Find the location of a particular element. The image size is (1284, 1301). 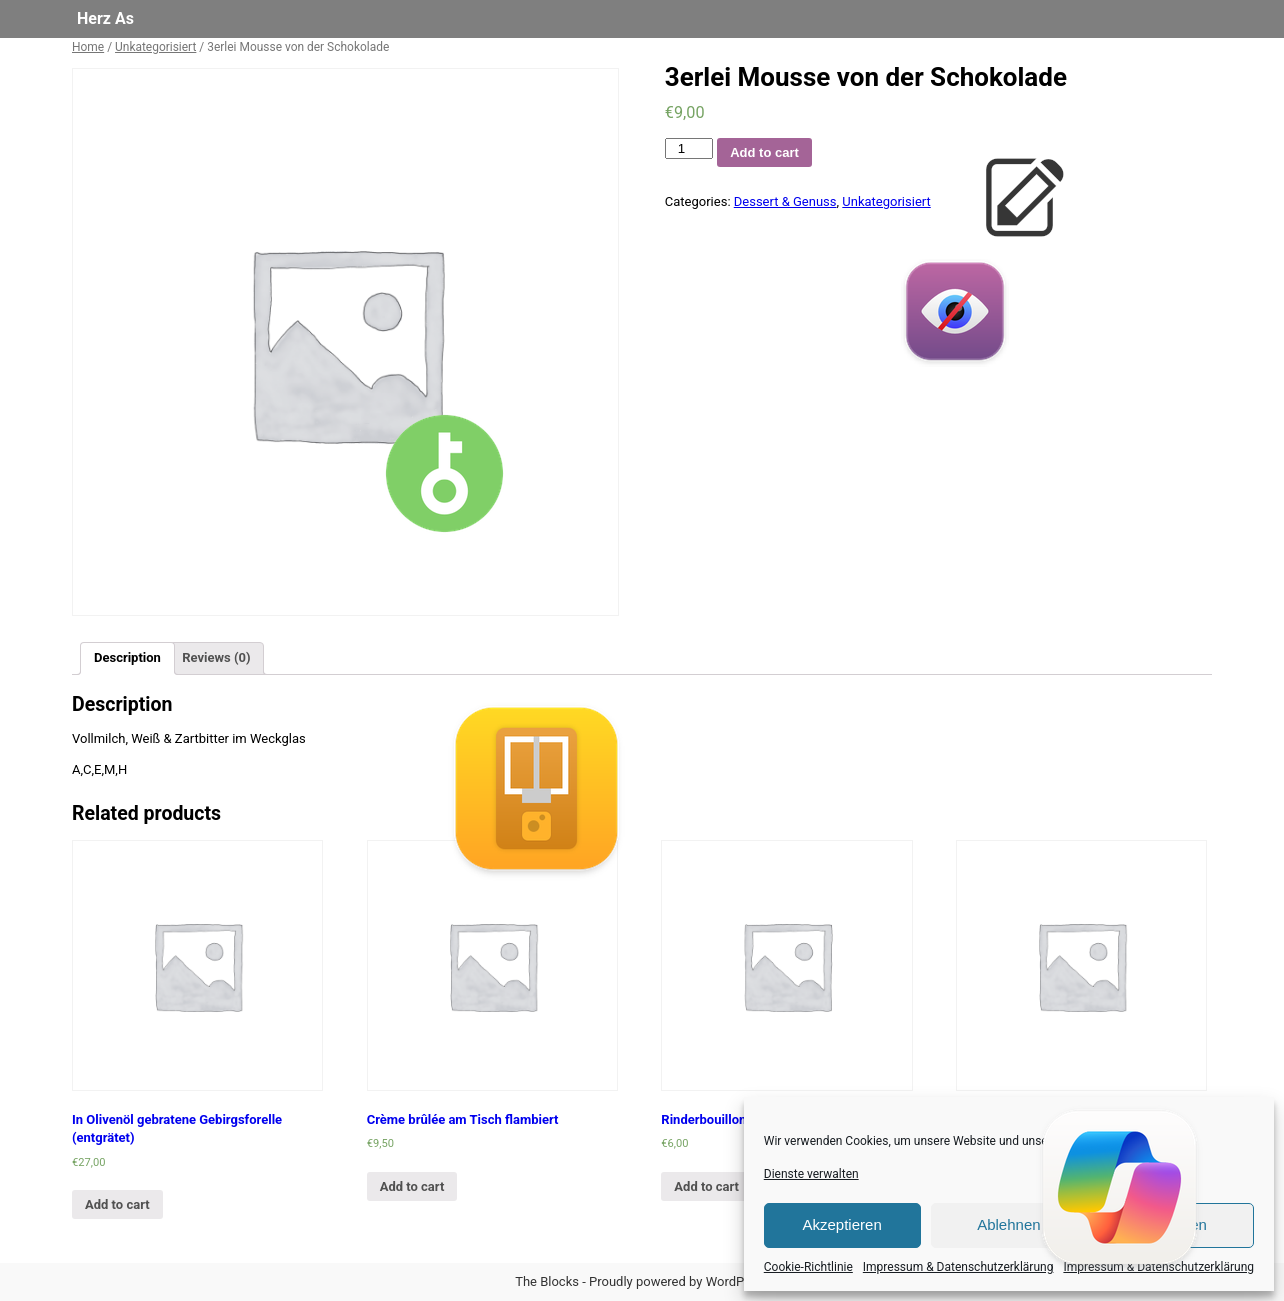

open text editor application is located at coordinates (1019, 197).